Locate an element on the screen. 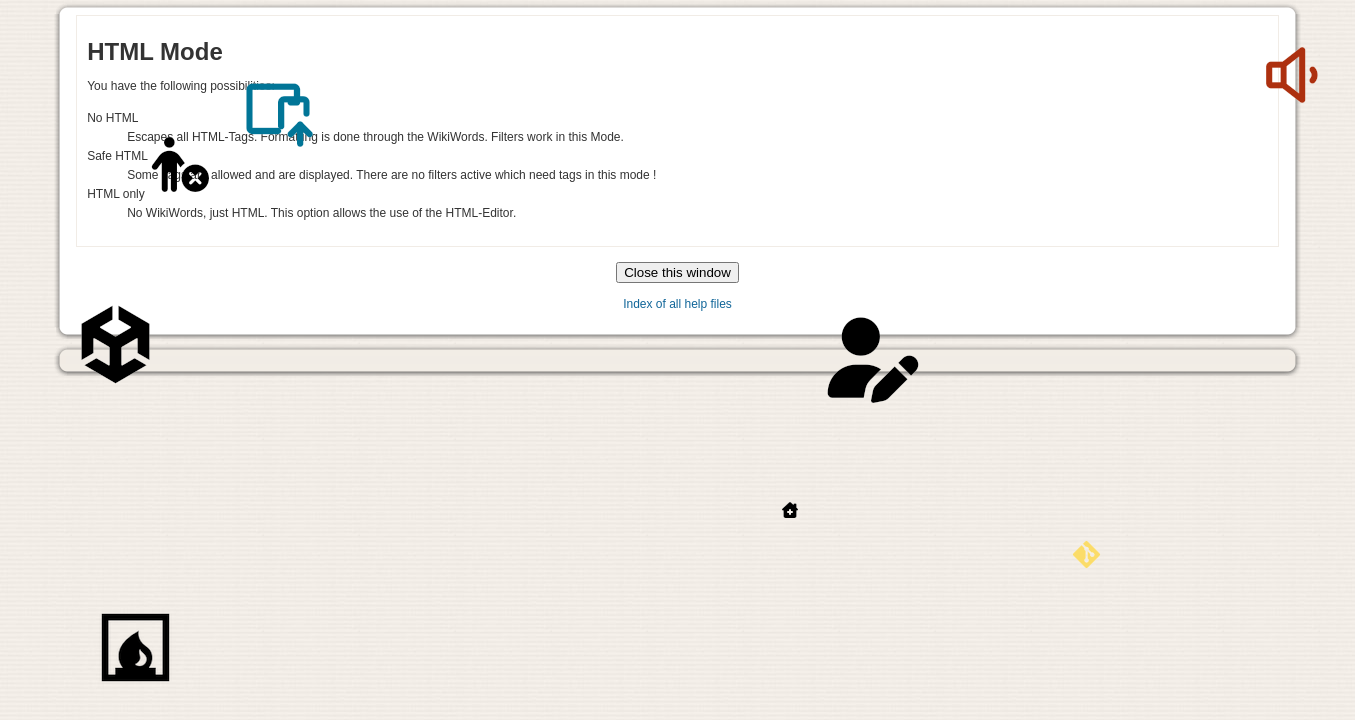  edit user profile is located at coordinates (871, 357).